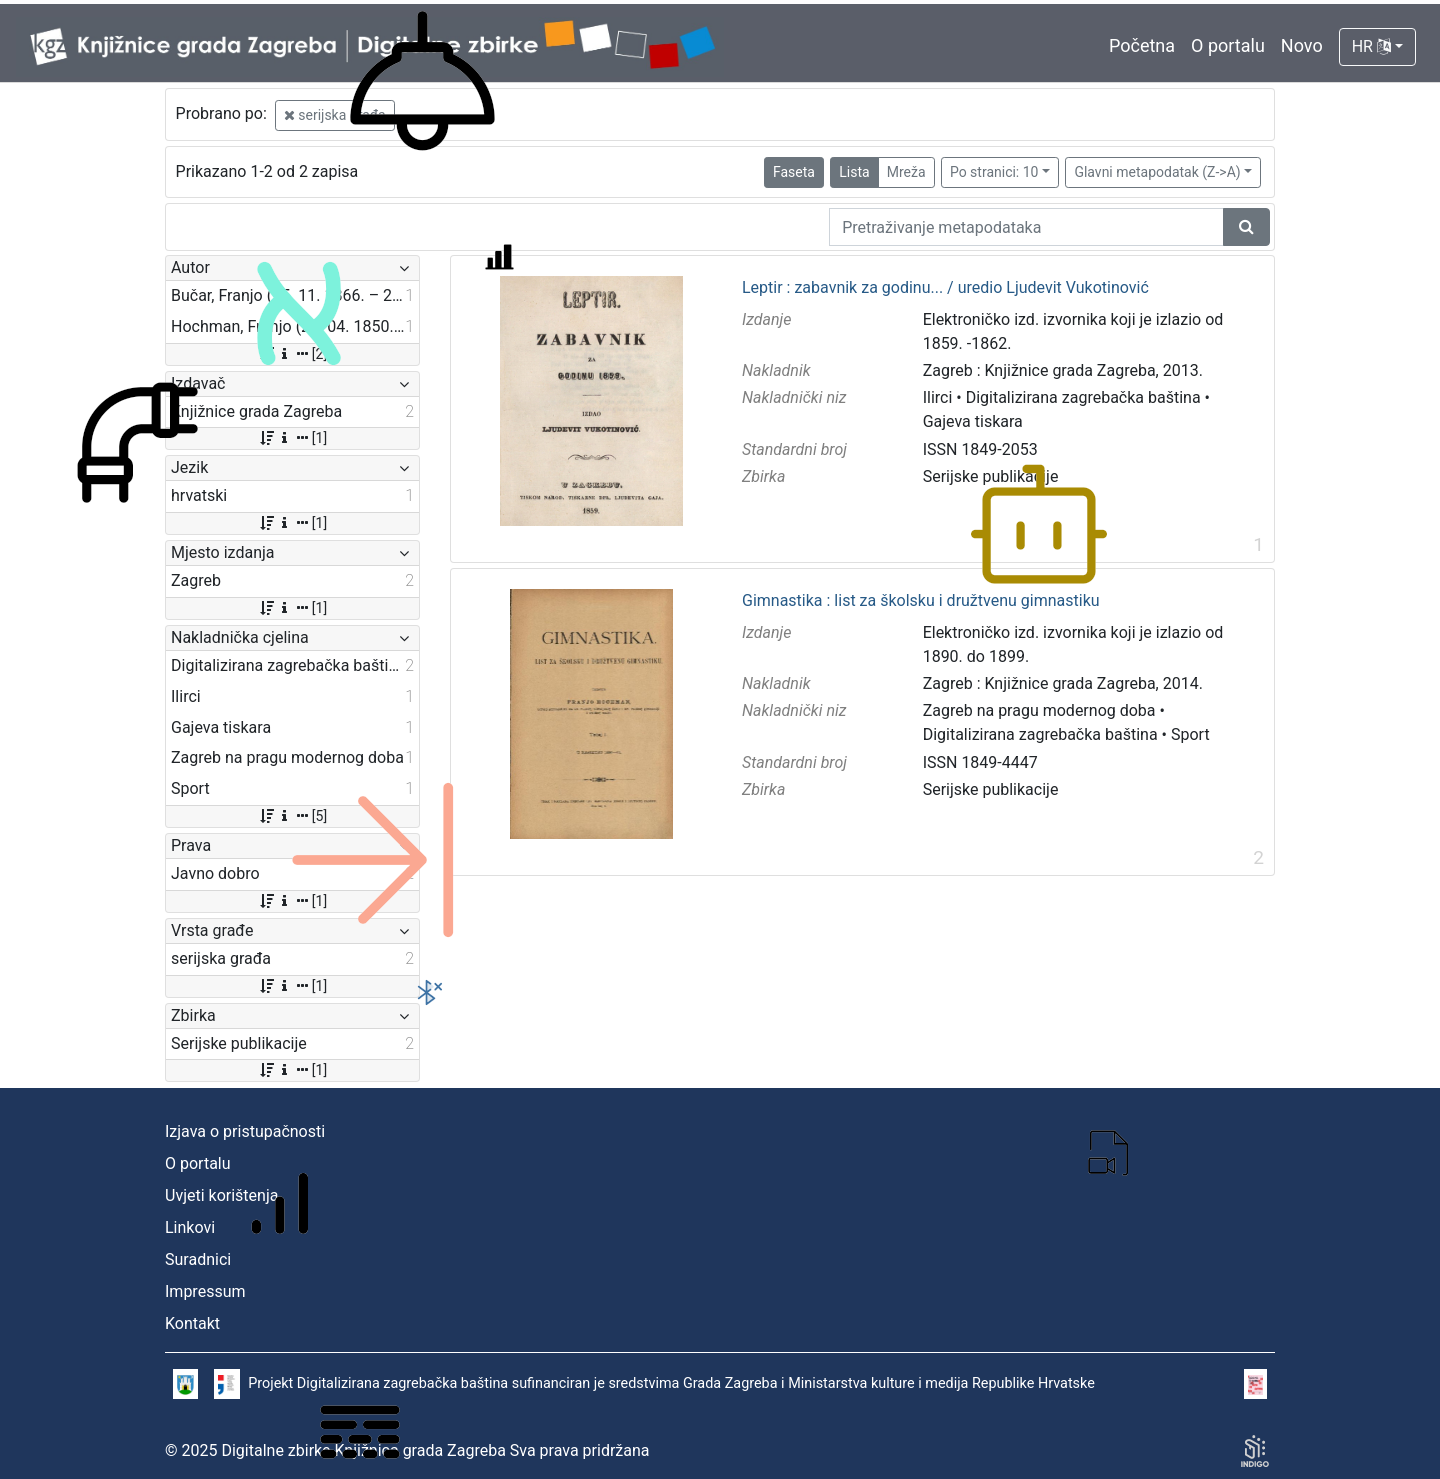 Image resolution: width=1440 pixels, height=1479 pixels. I want to click on view dependabot alerts and automated dependency updates, so click(1039, 527).